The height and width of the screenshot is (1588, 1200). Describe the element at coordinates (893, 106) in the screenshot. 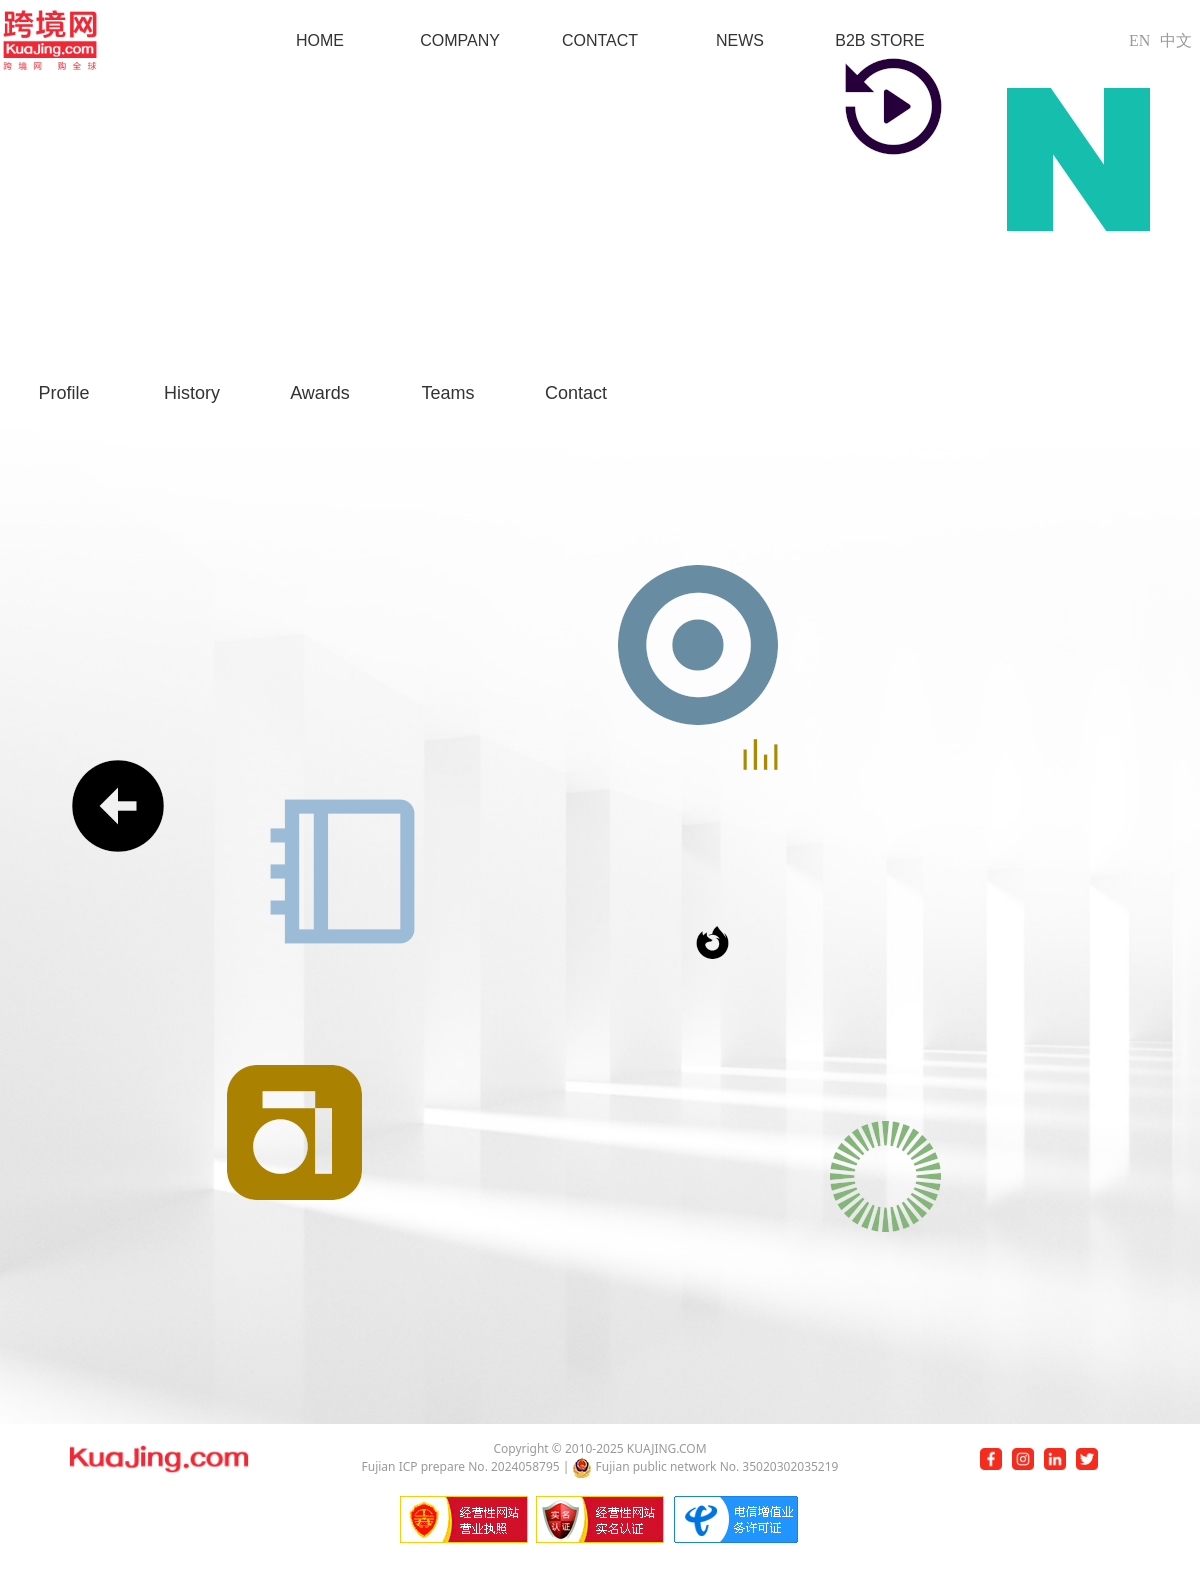

I see `view memories or flashback content` at that location.